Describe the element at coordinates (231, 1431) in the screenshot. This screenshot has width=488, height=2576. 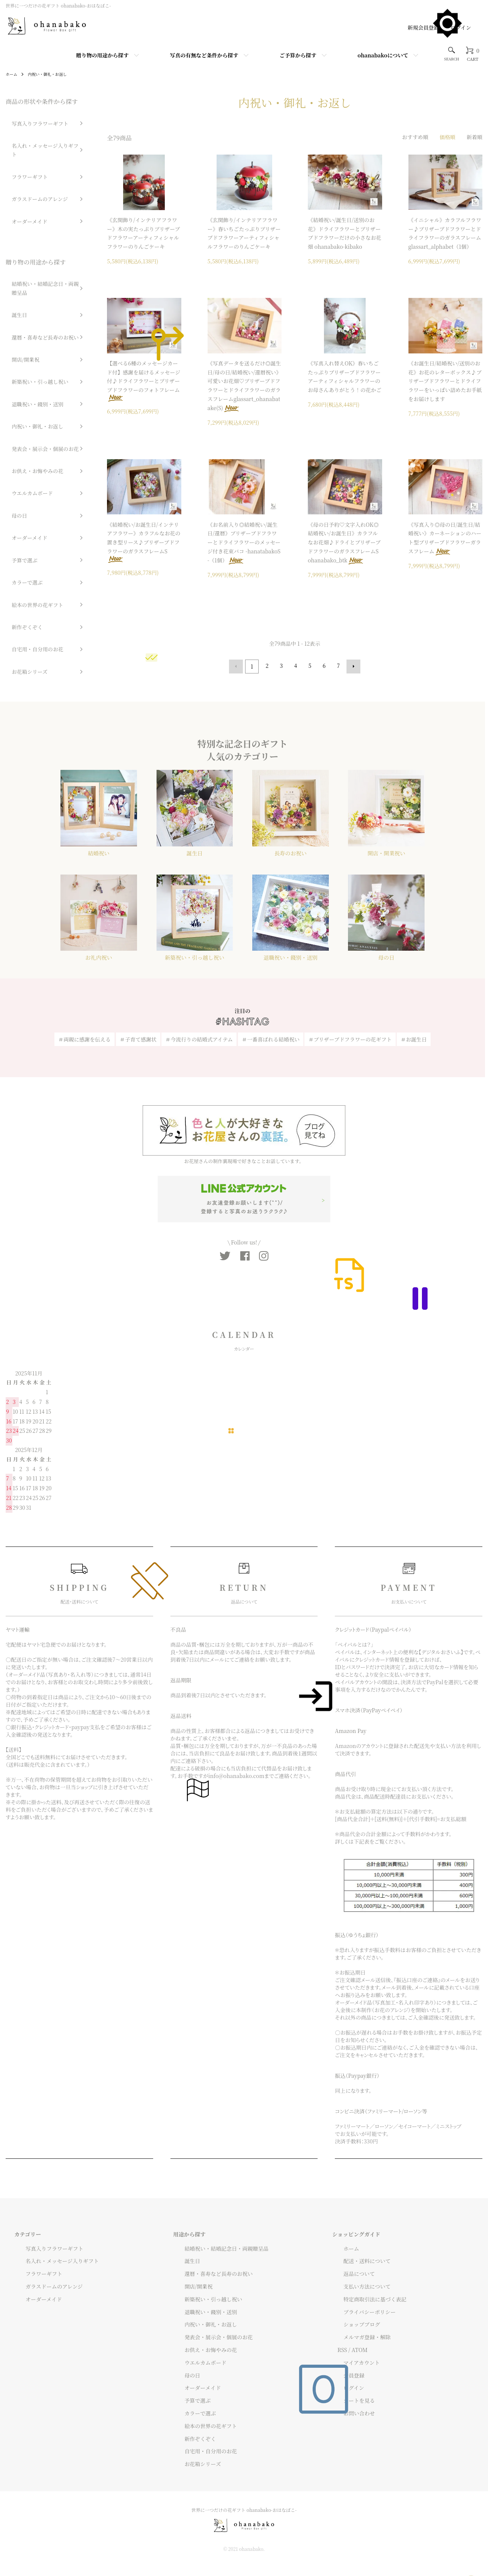
I see `view items in grid layout` at that location.